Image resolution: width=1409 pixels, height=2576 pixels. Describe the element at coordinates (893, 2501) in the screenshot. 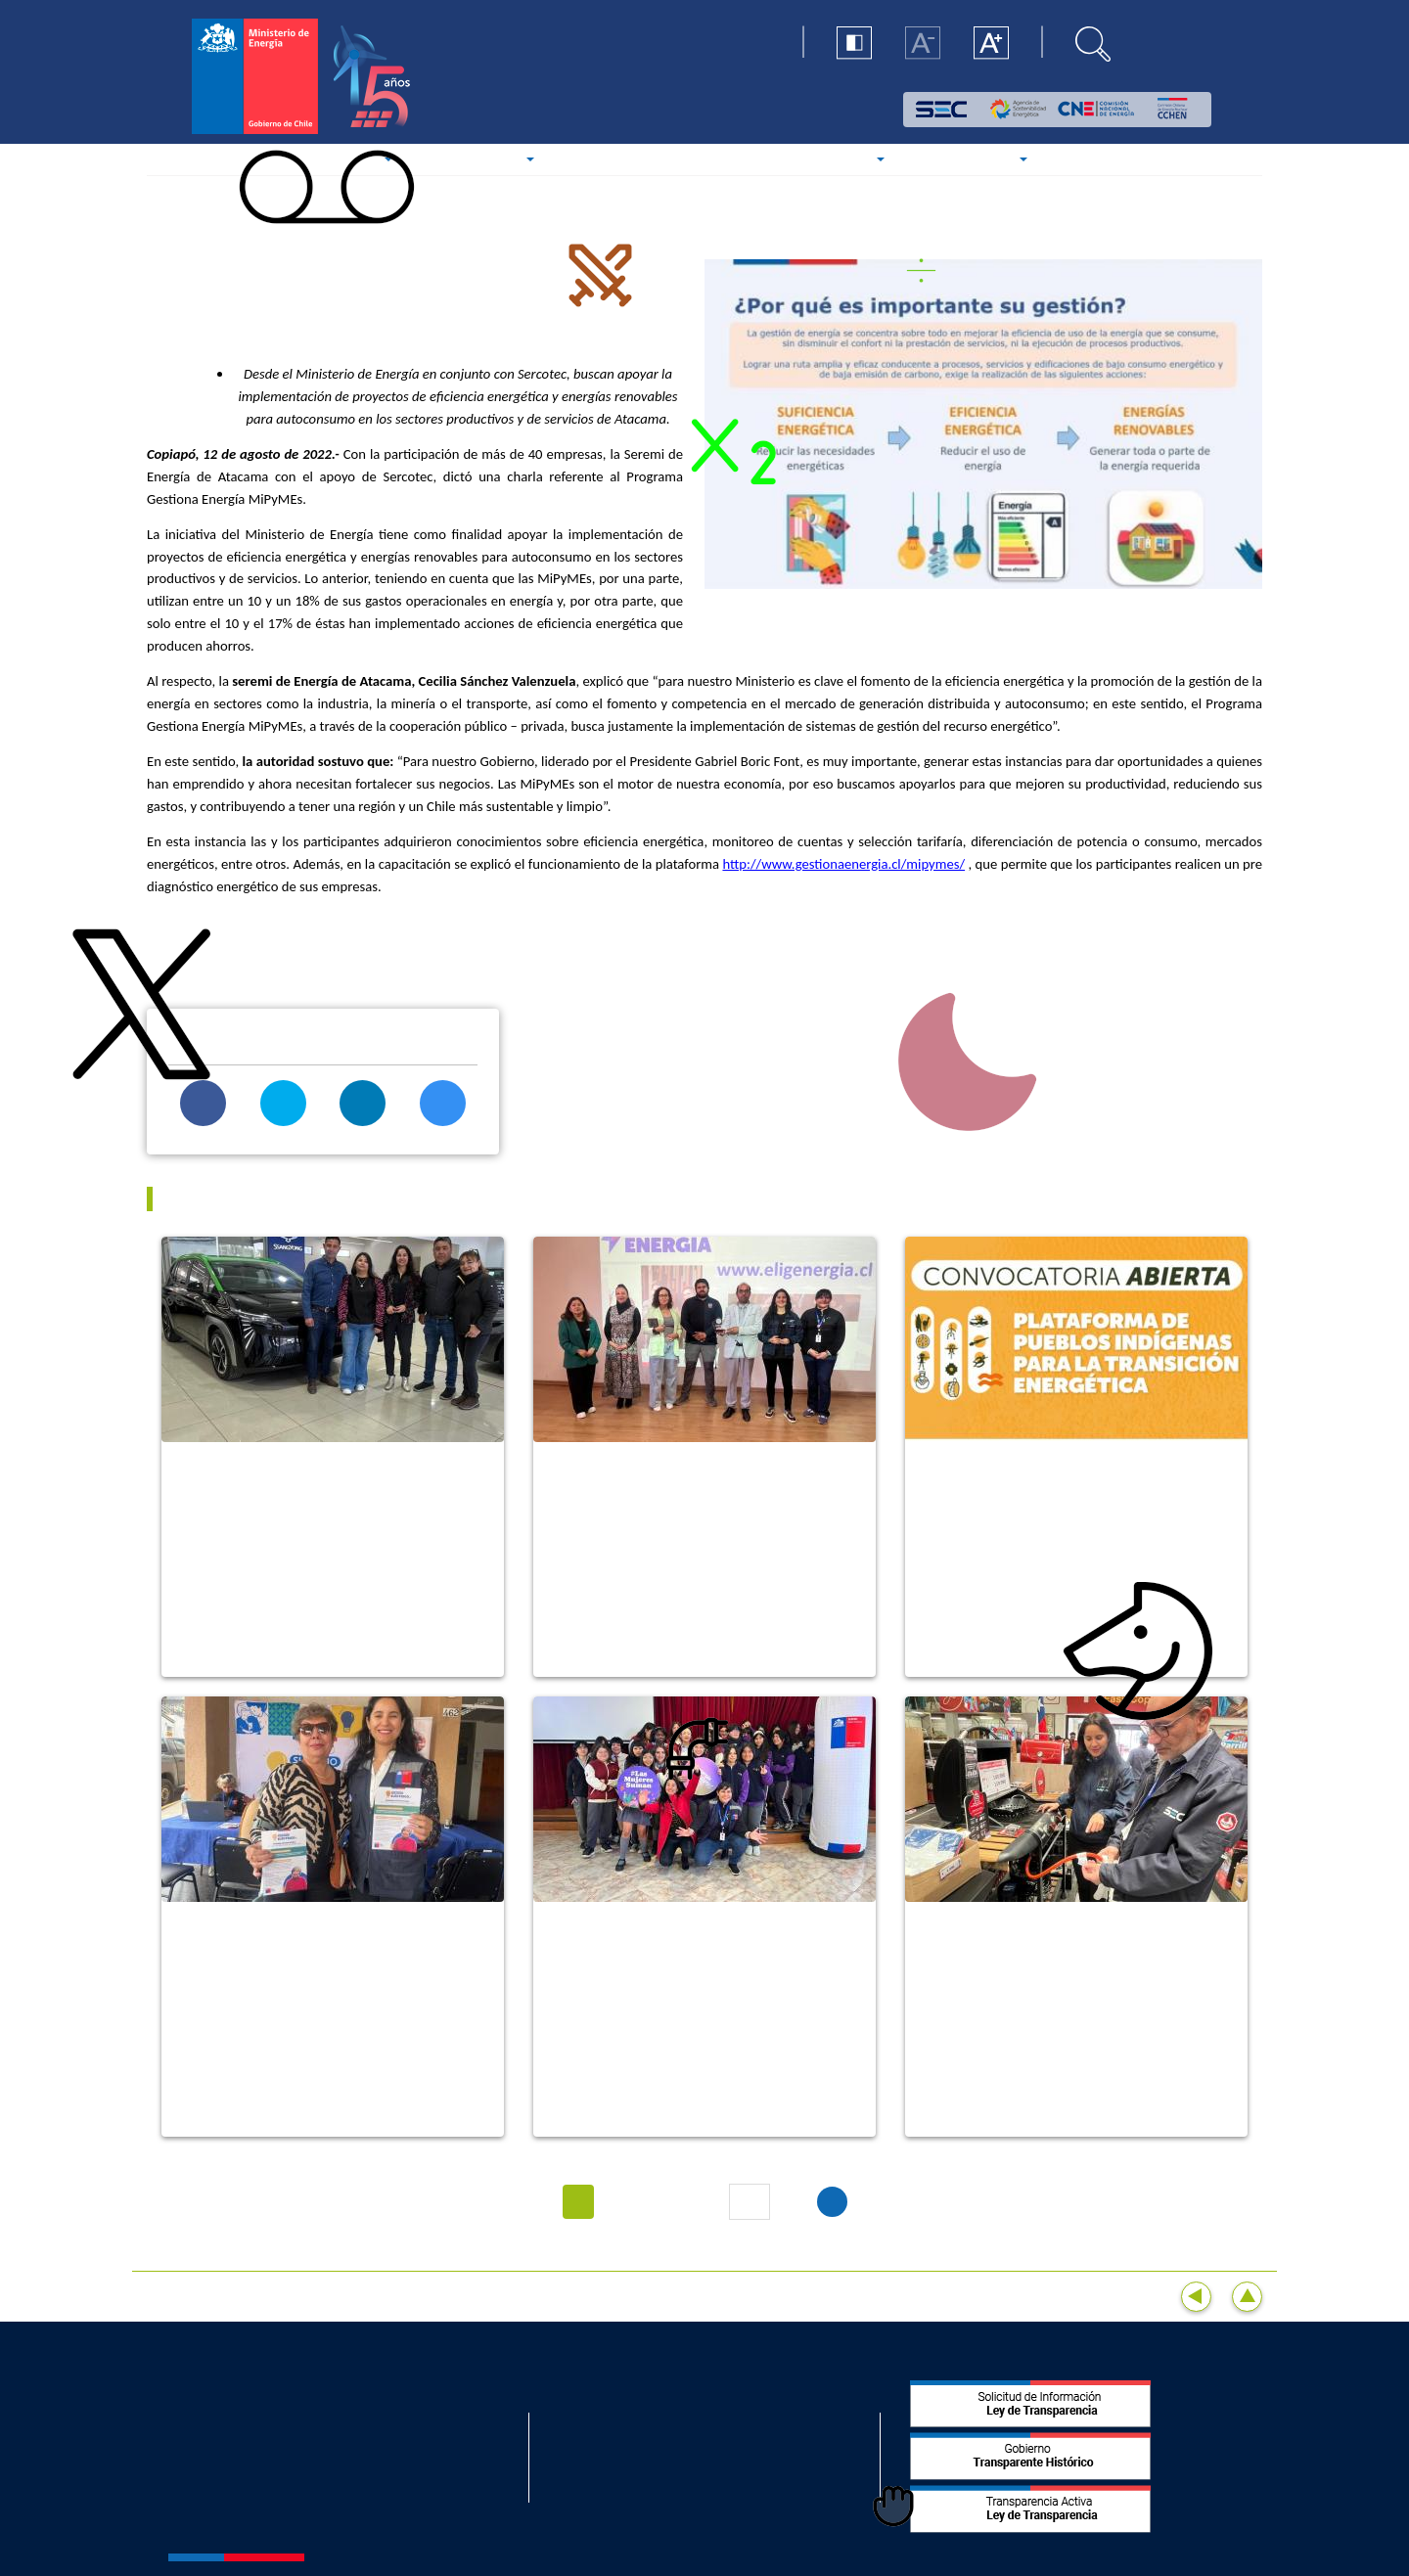

I see `drag to reposition an element` at that location.